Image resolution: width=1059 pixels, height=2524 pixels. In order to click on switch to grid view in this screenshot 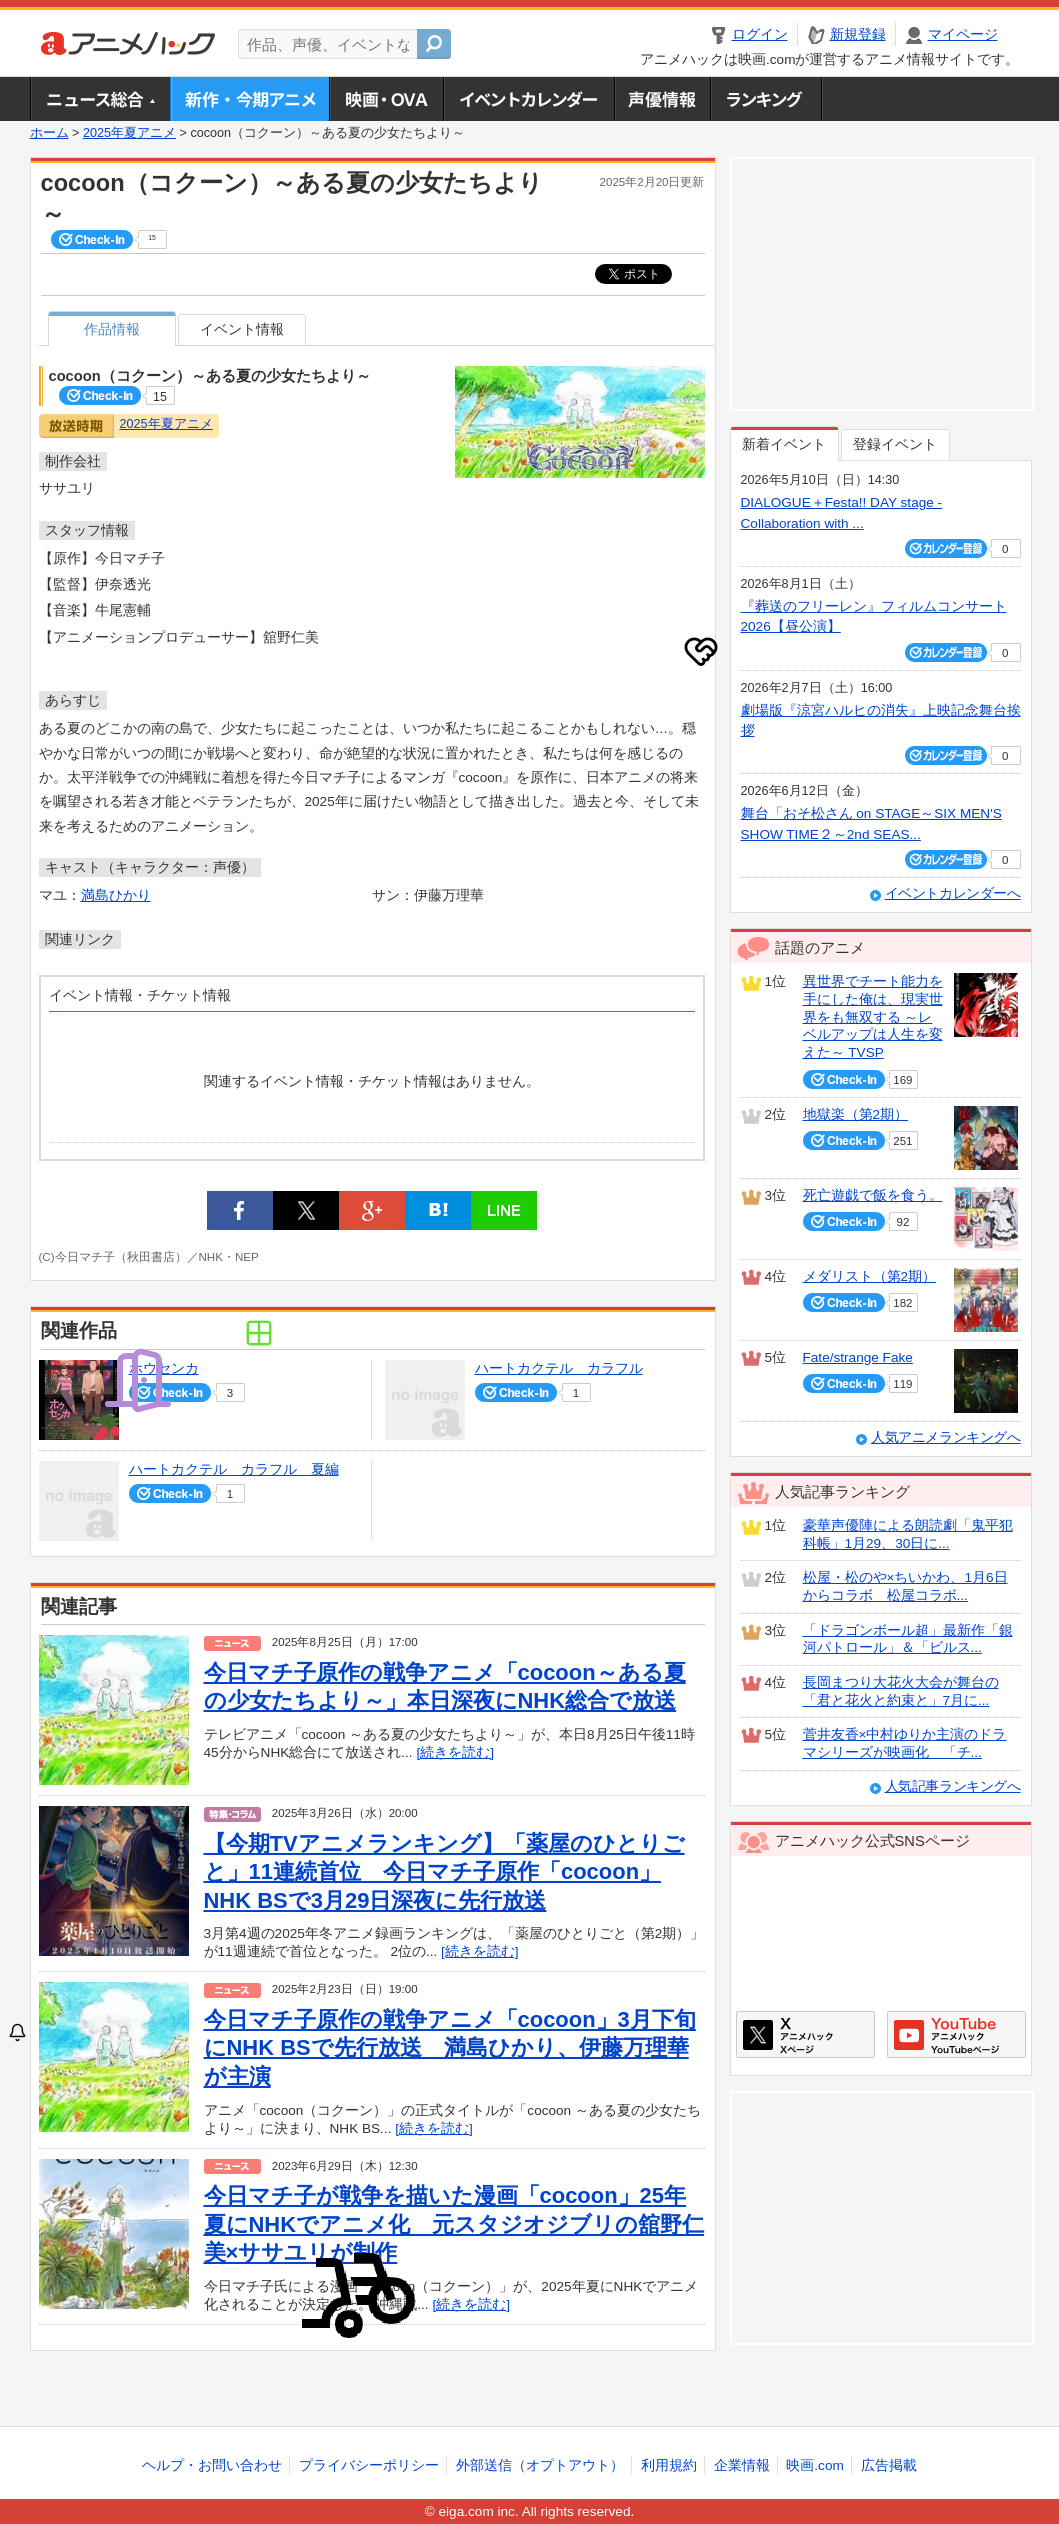, I will do `click(259, 1333)`.